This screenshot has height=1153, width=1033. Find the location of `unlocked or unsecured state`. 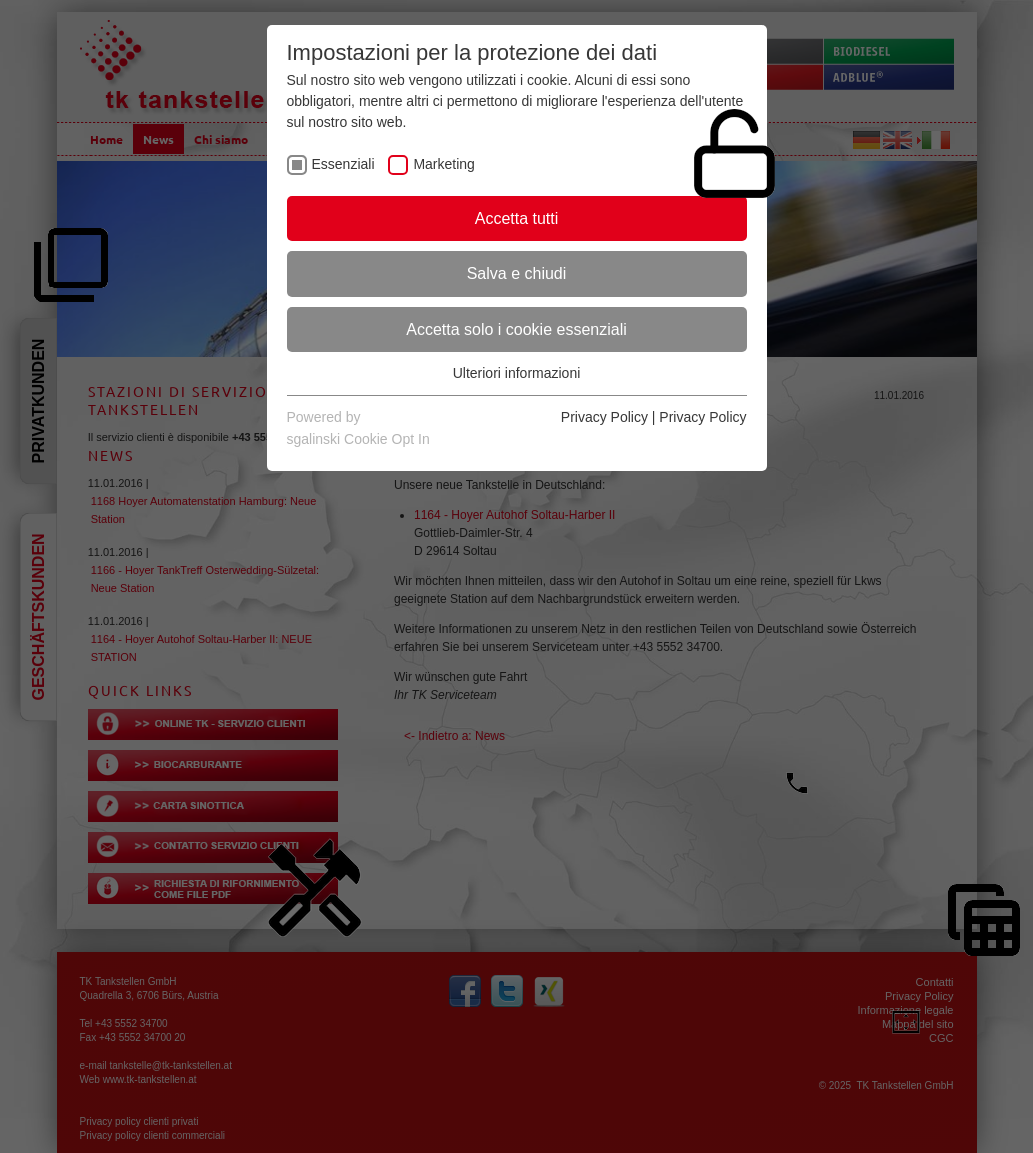

unlocked or unsecured state is located at coordinates (734, 153).